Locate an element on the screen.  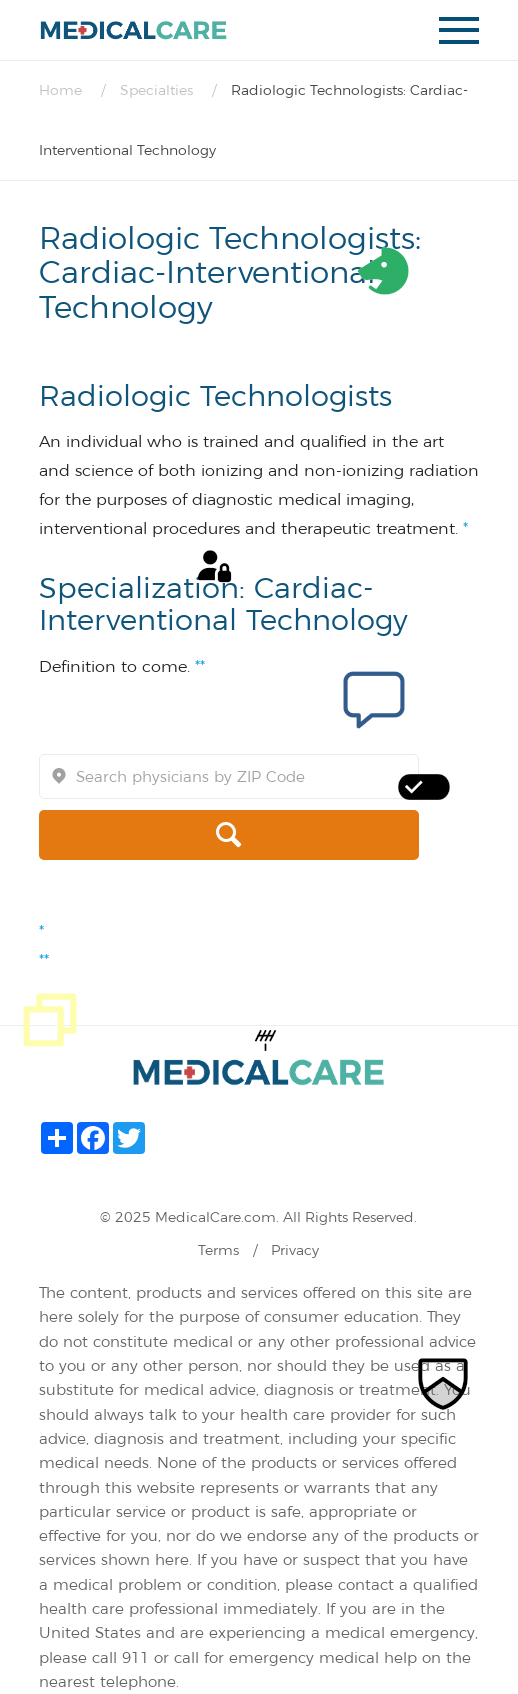
access equestrian or horse-related features is located at coordinates (385, 271).